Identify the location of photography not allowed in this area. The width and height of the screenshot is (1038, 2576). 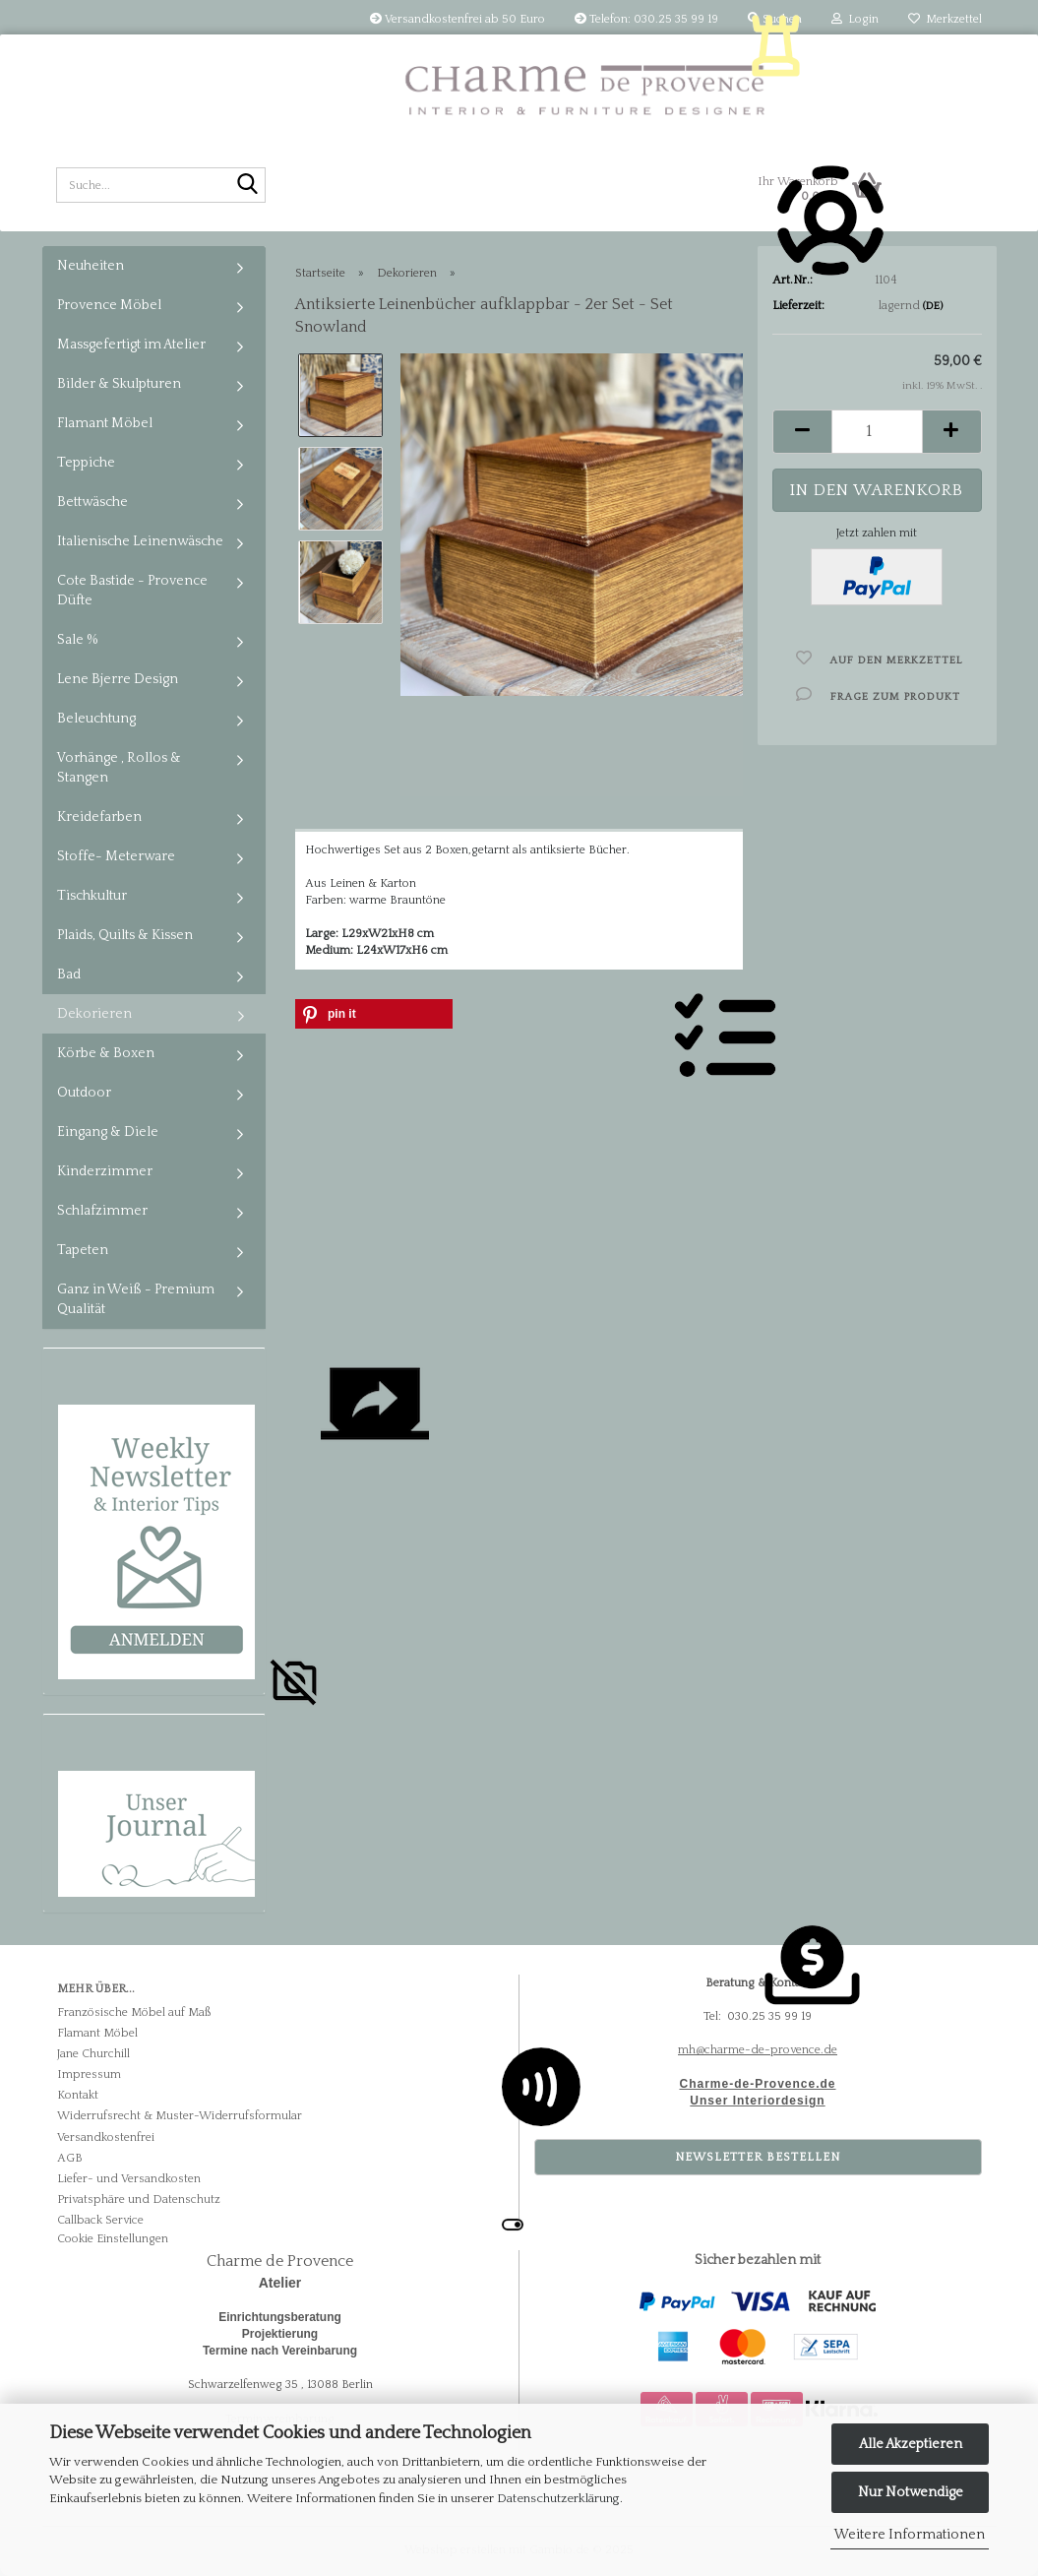
(294, 1680).